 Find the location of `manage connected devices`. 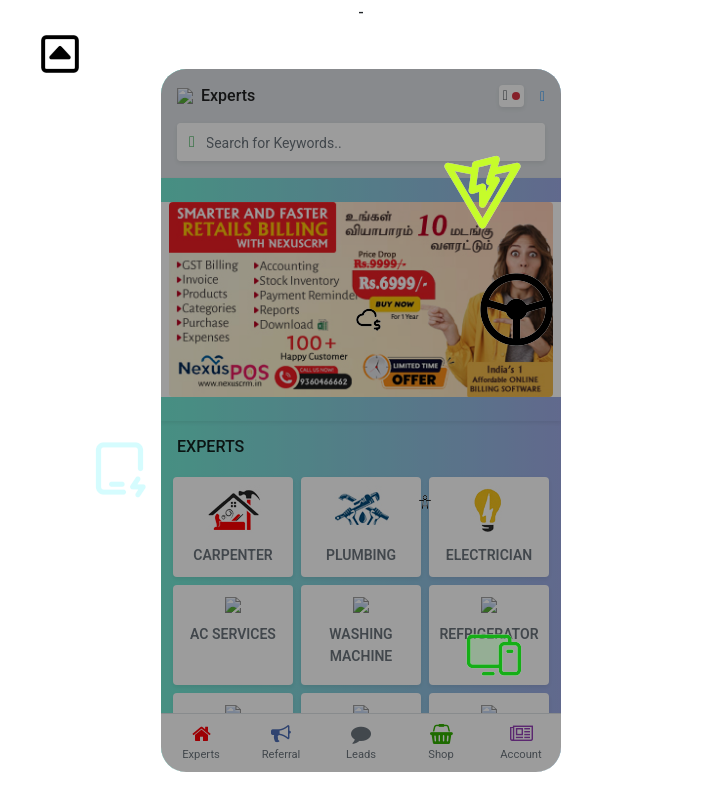

manage connected devices is located at coordinates (493, 655).